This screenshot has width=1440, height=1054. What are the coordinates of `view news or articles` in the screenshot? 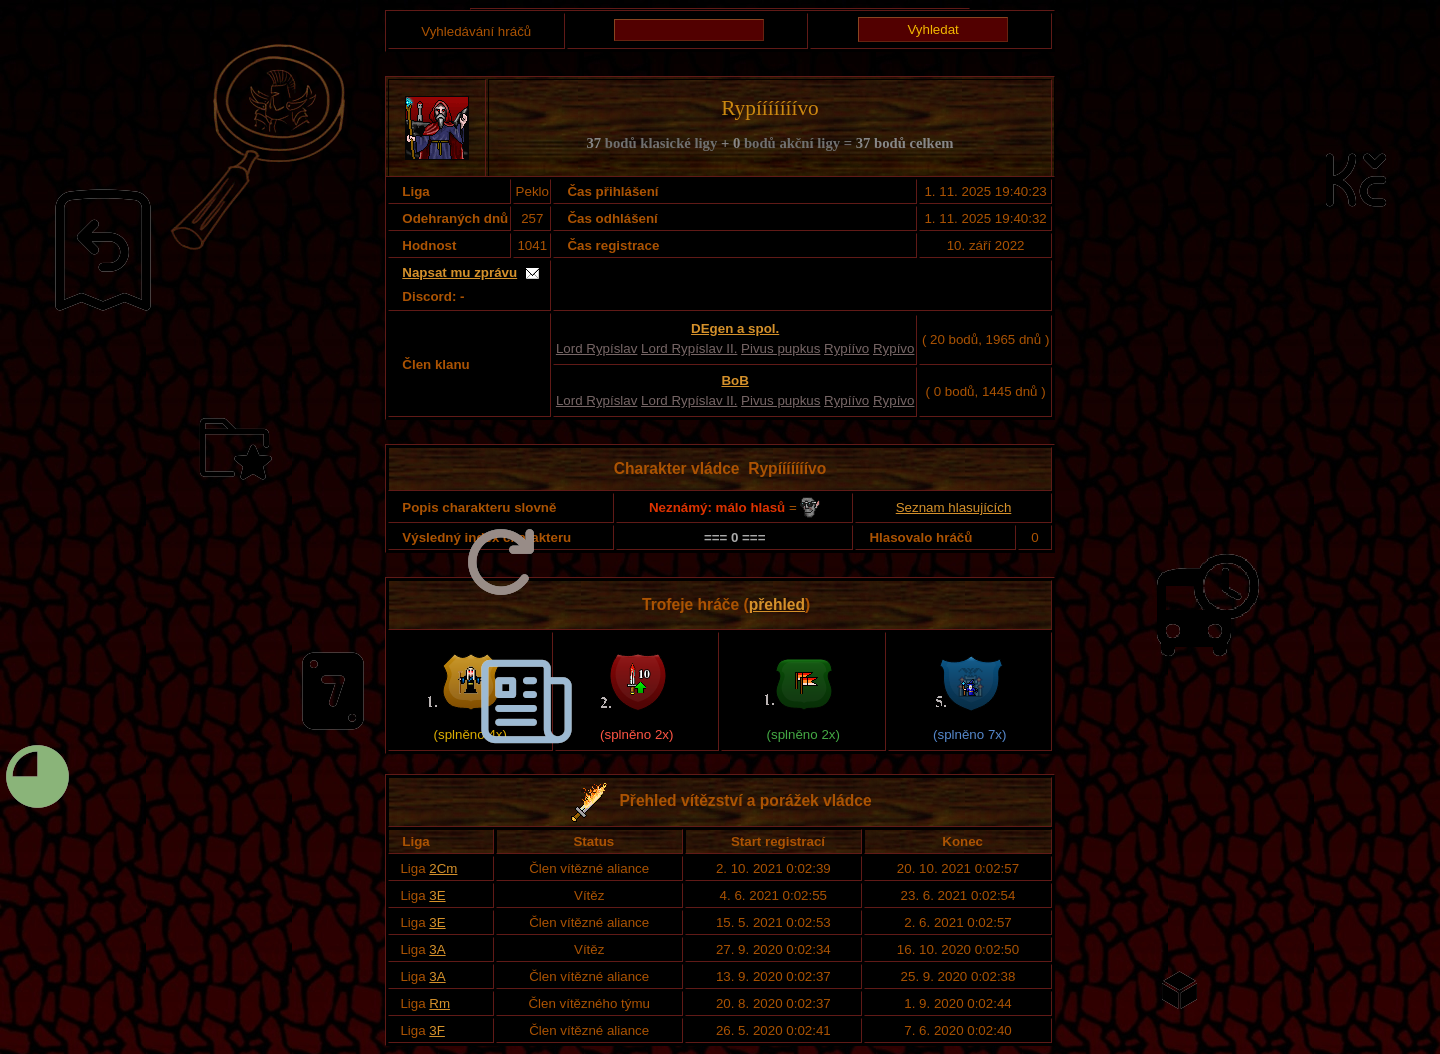 It's located at (526, 701).